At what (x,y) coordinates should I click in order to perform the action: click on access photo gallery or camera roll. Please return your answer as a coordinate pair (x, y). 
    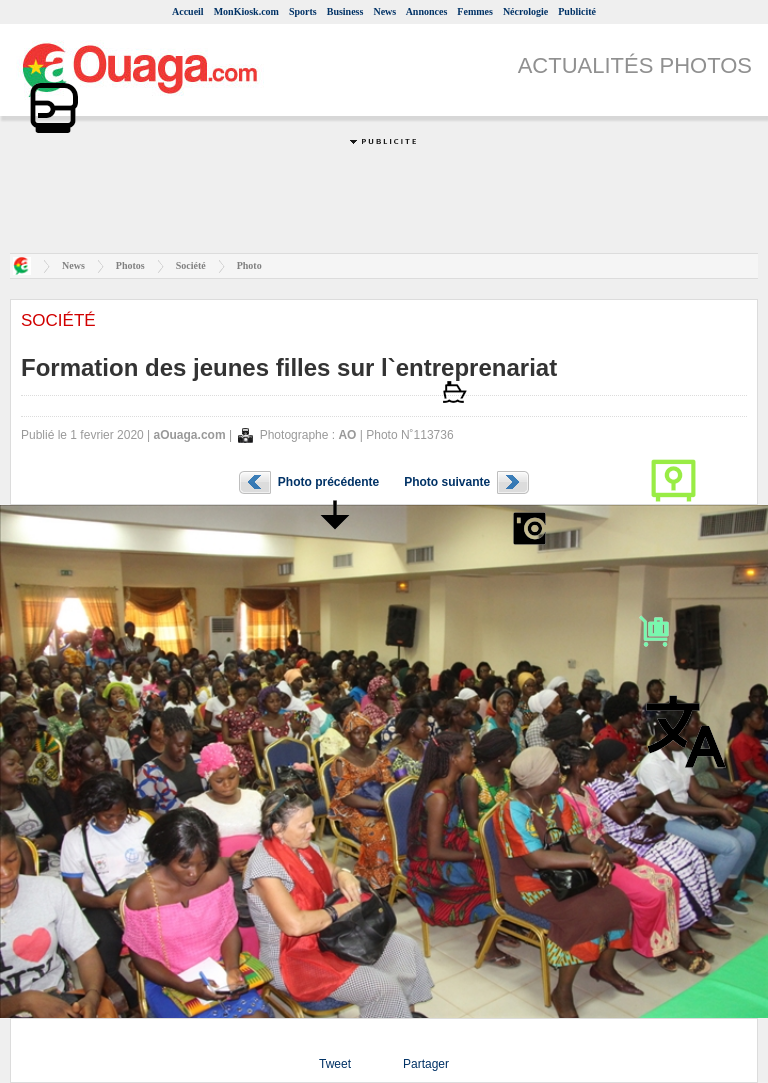
    Looking at the image, I should click on (529, 528).